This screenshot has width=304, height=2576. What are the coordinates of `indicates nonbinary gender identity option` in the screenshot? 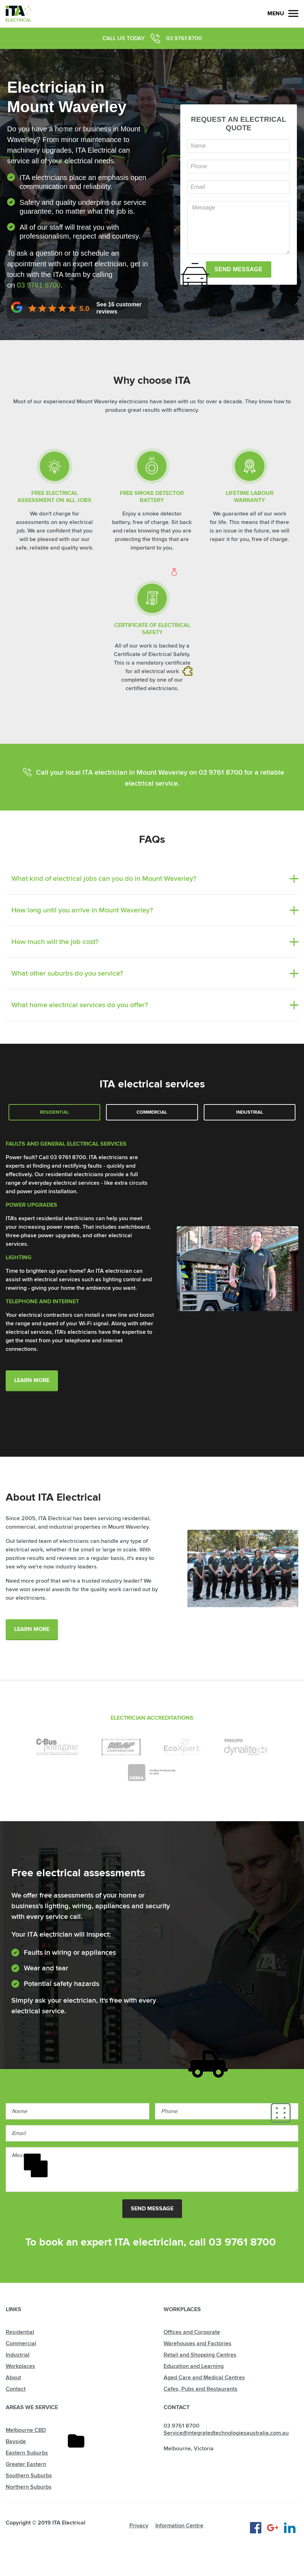 It's located at (174, 572).